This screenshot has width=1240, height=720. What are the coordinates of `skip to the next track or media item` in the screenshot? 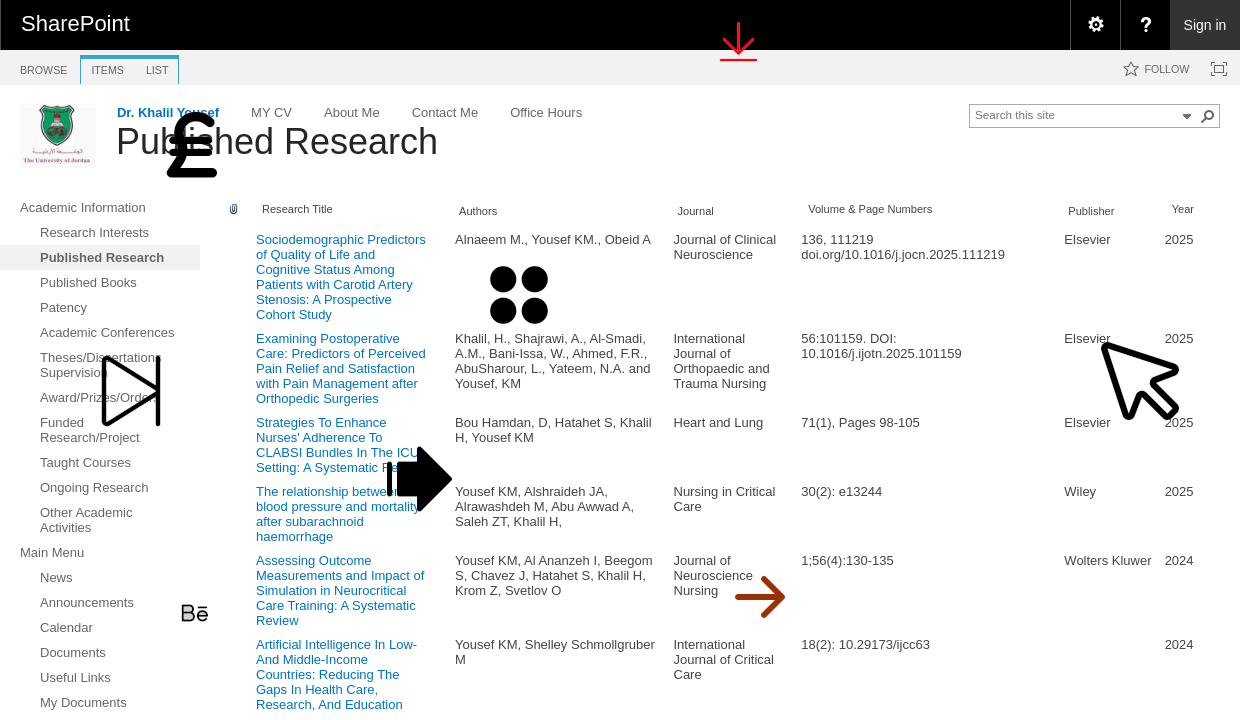 It's located at (131, 391).